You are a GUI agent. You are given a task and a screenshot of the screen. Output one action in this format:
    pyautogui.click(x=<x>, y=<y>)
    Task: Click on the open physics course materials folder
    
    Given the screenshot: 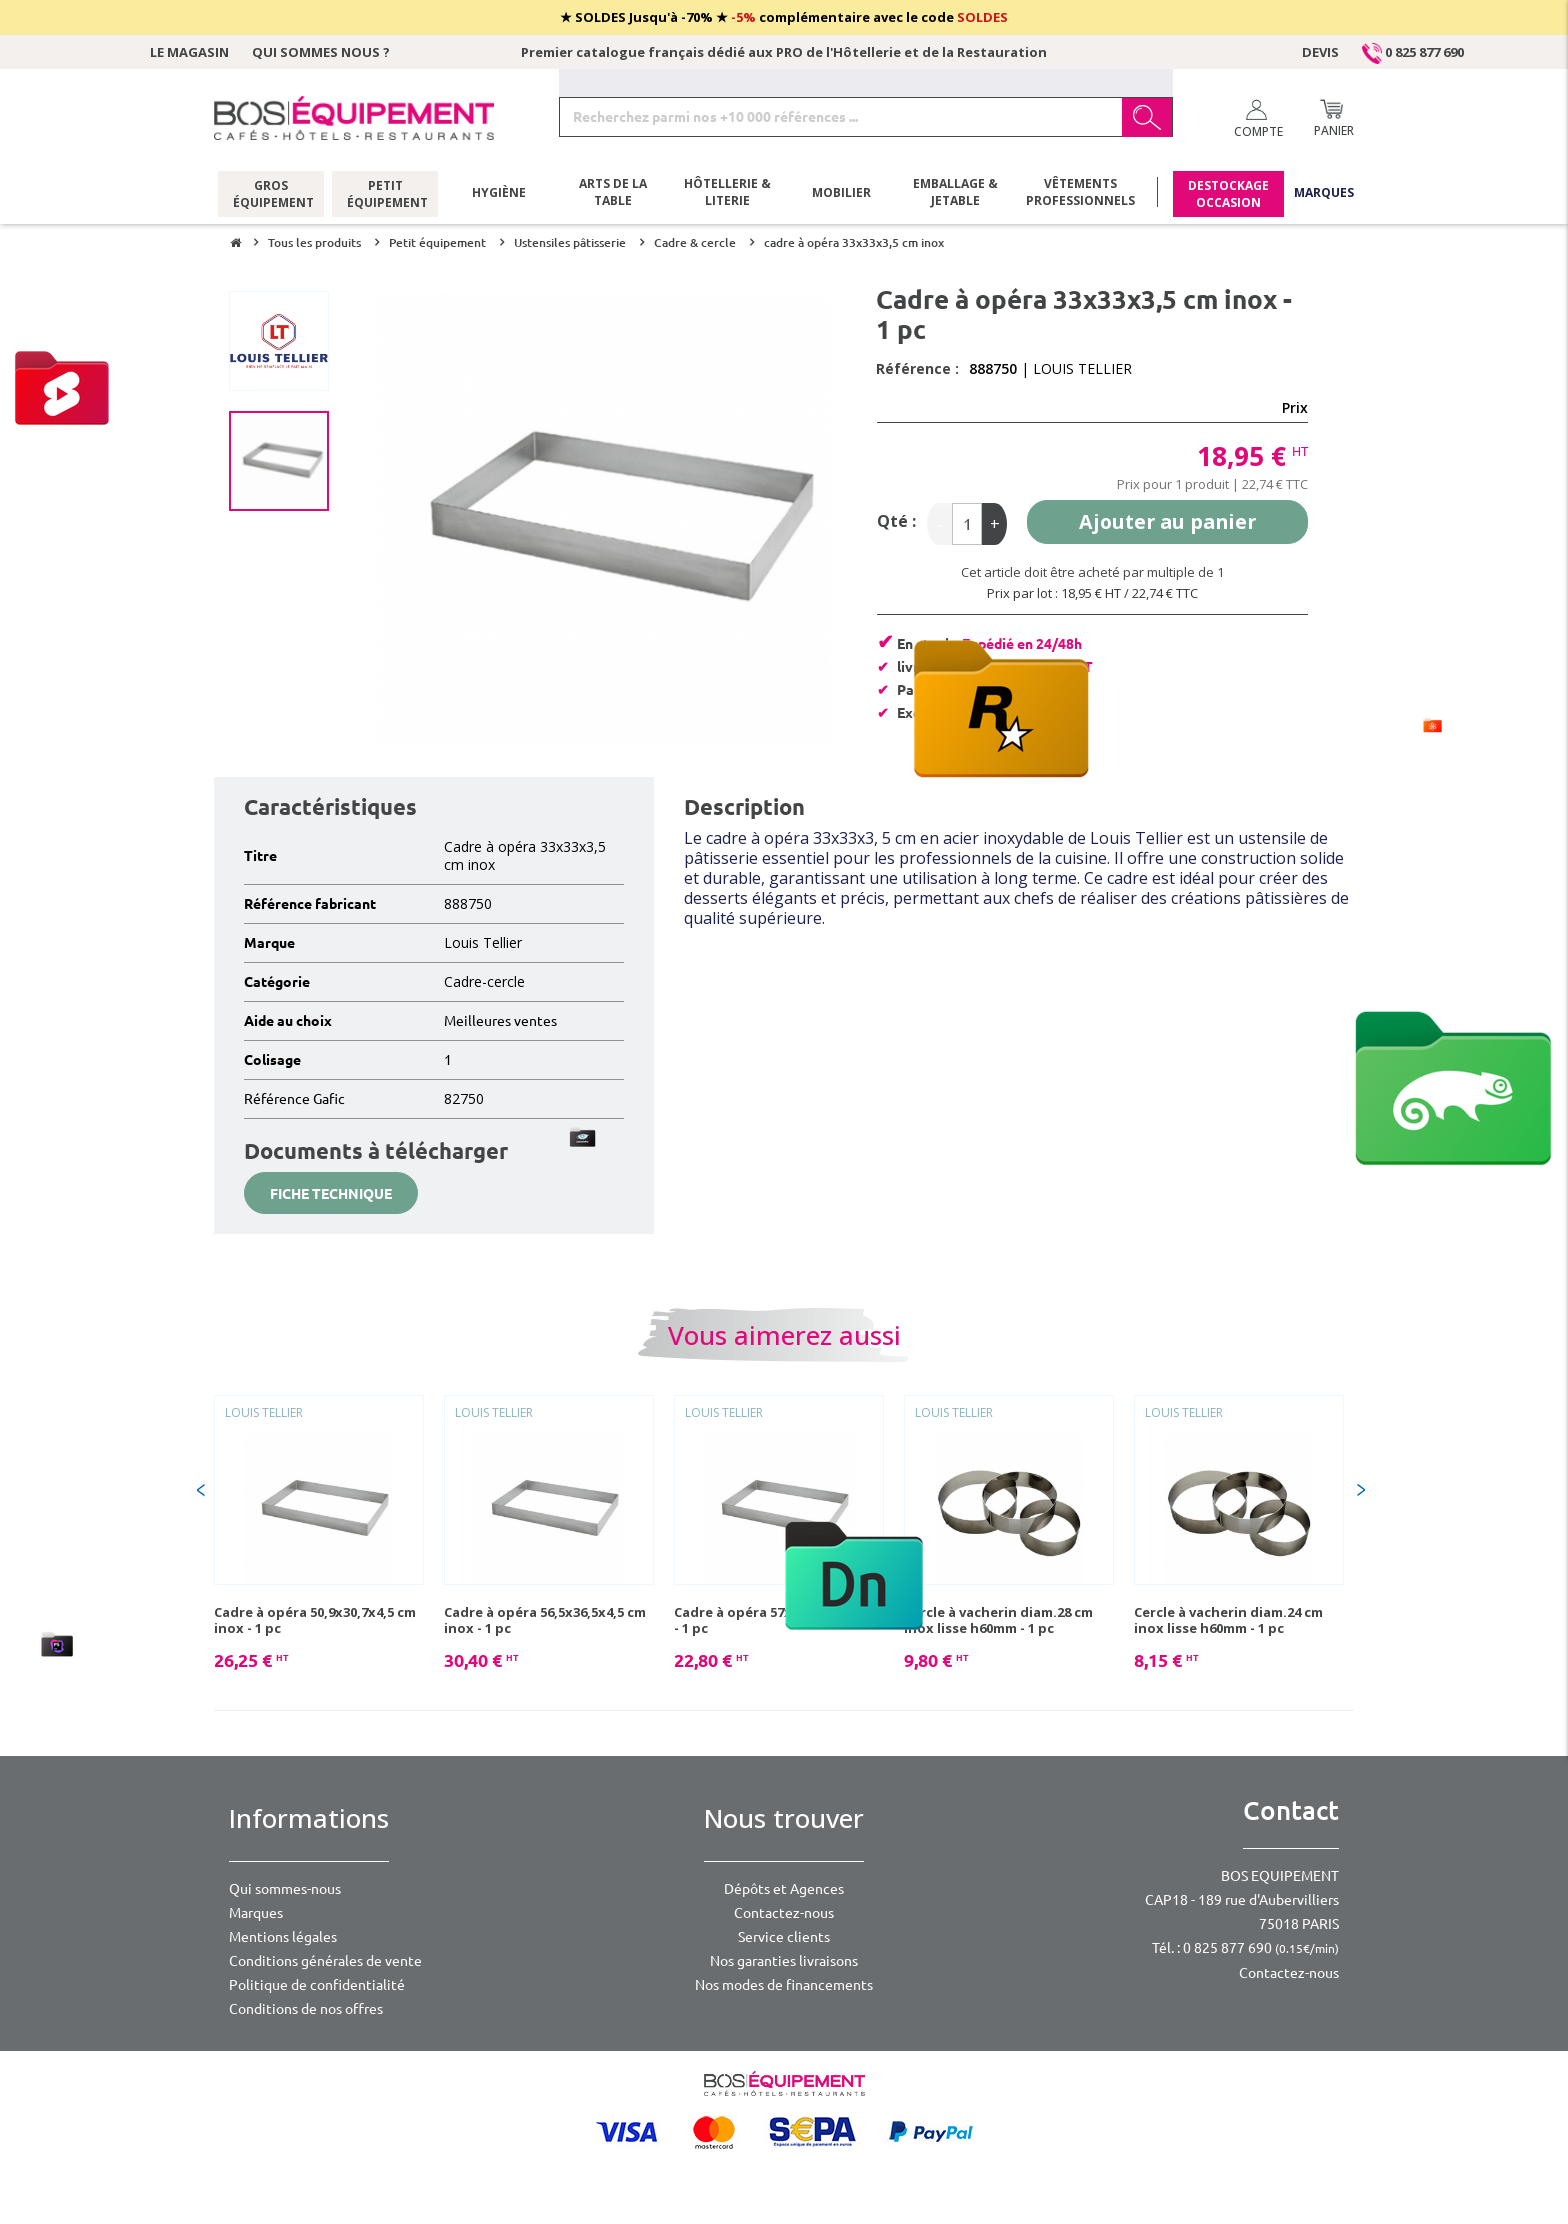 What is the action you would take?
    pyautogui.click(x=1432, y=725)
    